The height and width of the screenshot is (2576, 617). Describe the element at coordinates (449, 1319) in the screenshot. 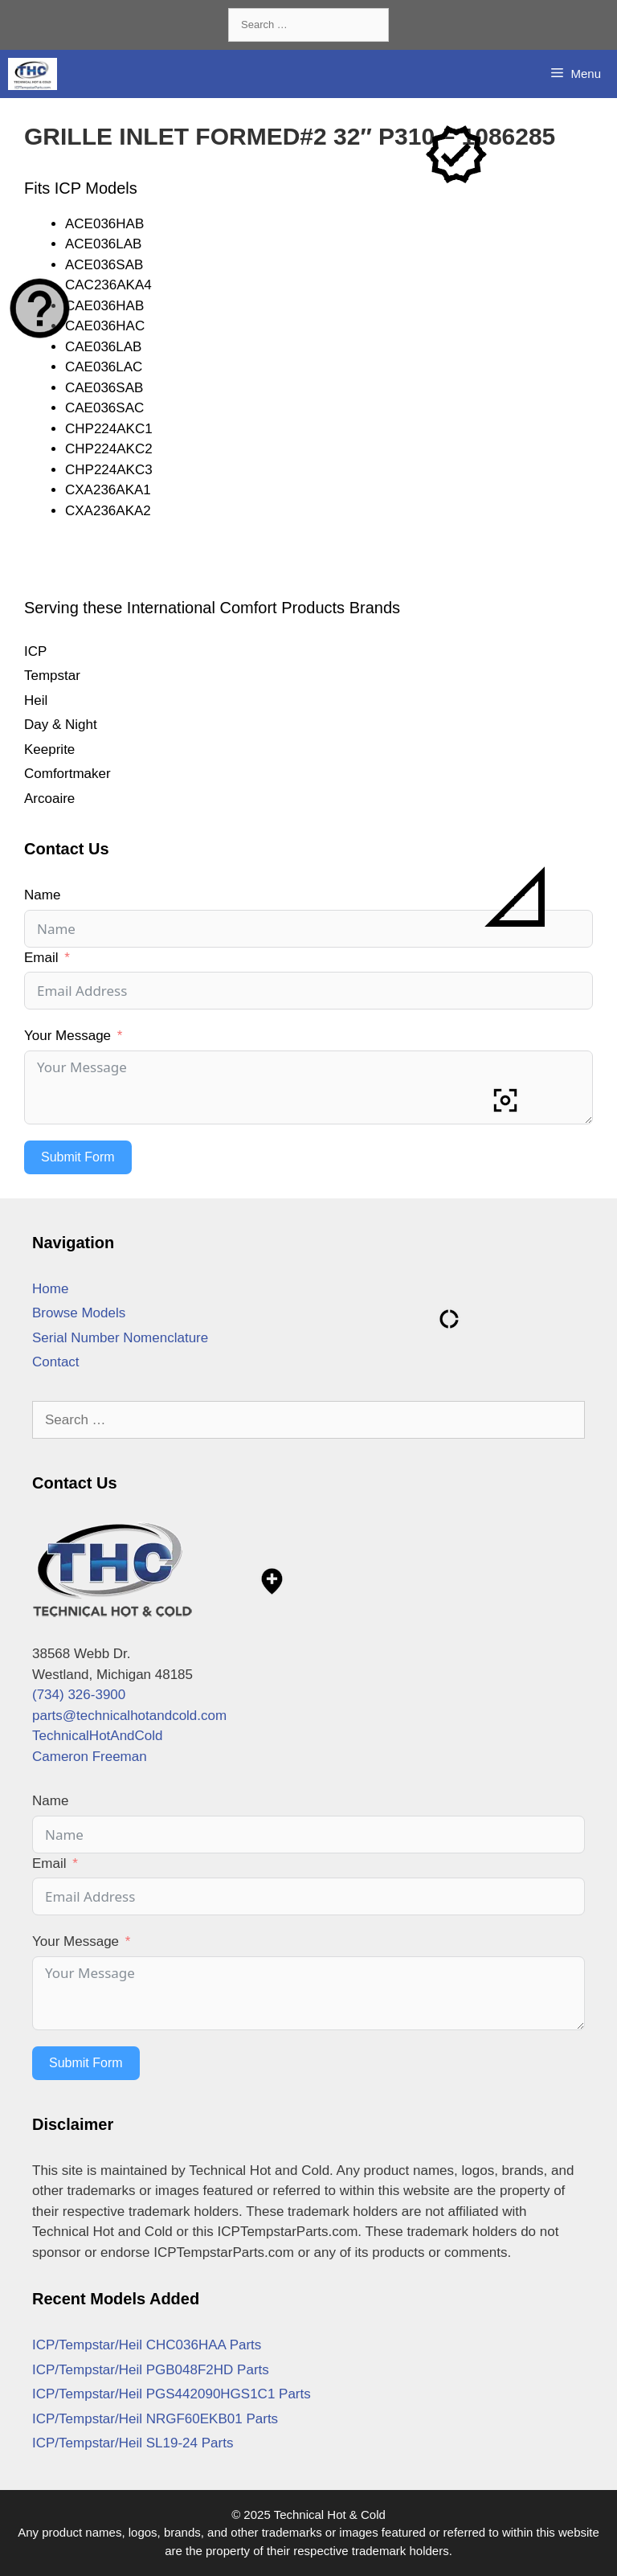

I see `view progress or completion status` at that location.